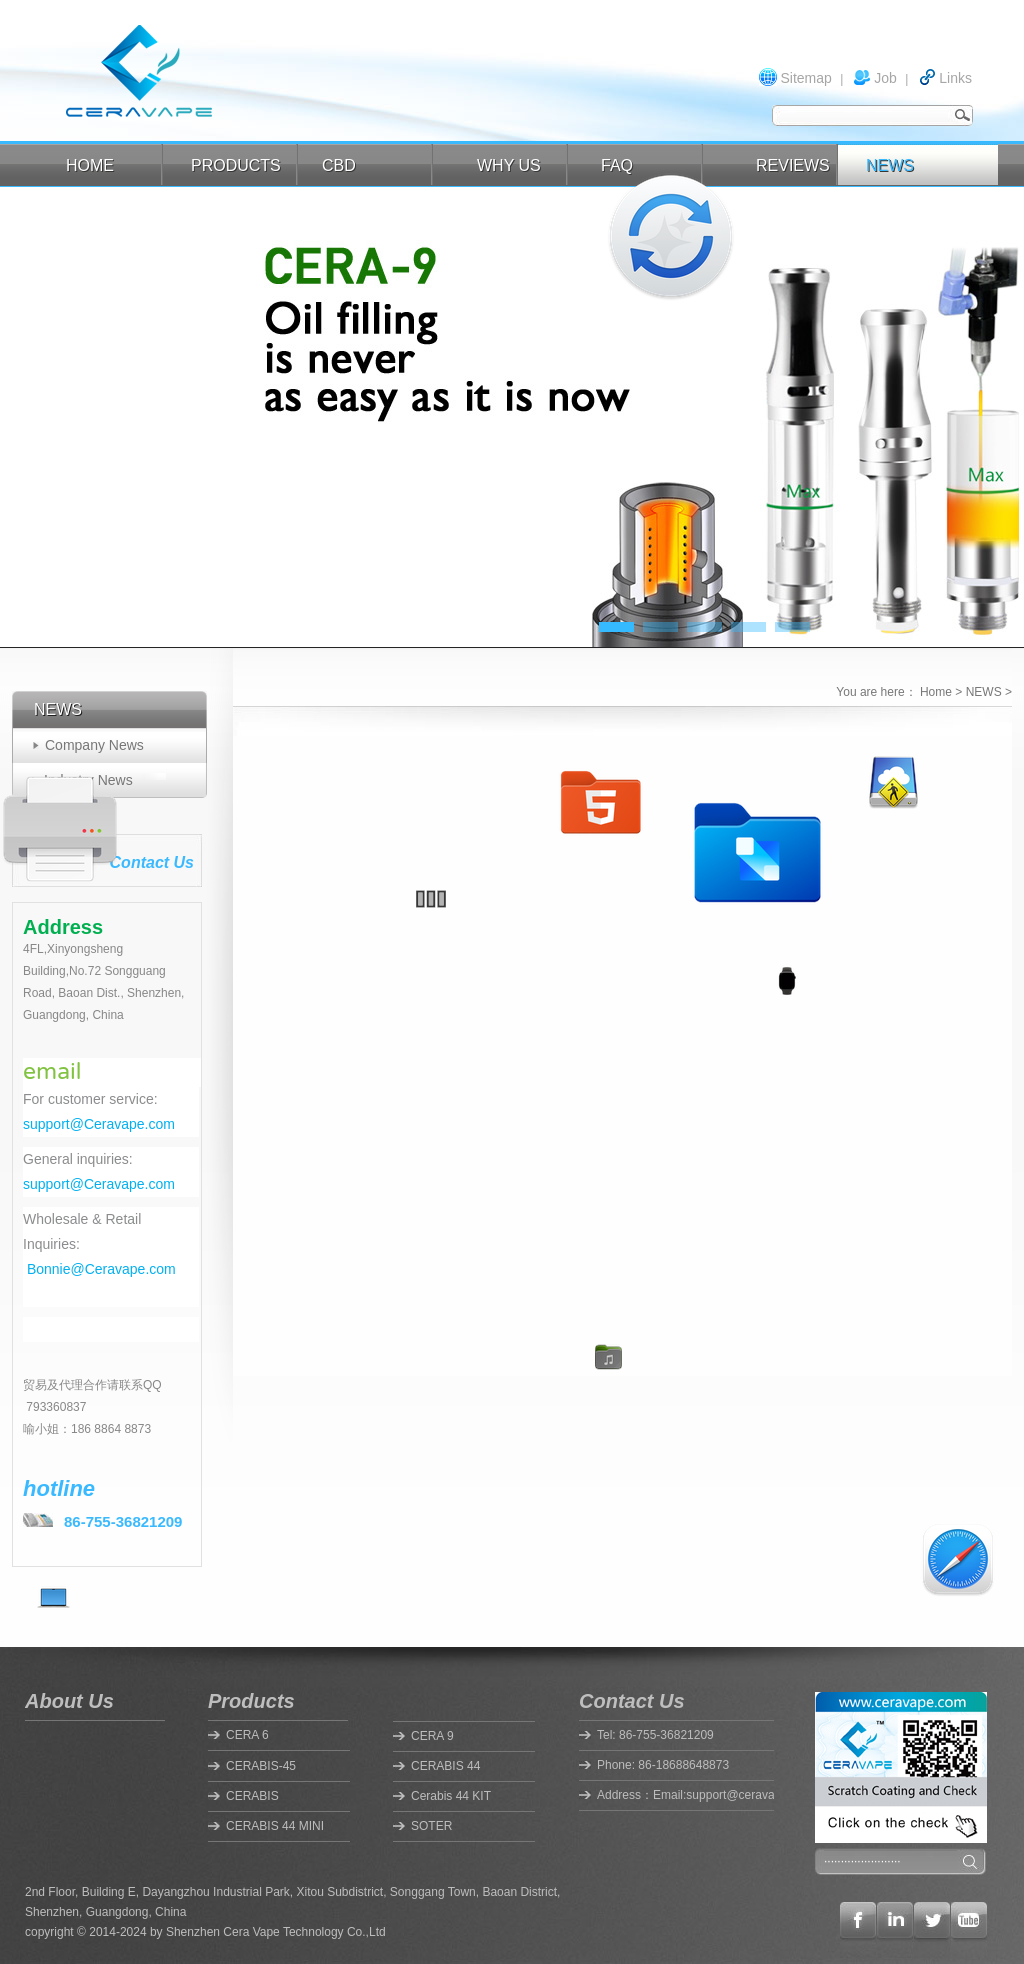 The width and height of the screenshot is (1024, 1964). I want to click on print the current document, so click(60, 829).